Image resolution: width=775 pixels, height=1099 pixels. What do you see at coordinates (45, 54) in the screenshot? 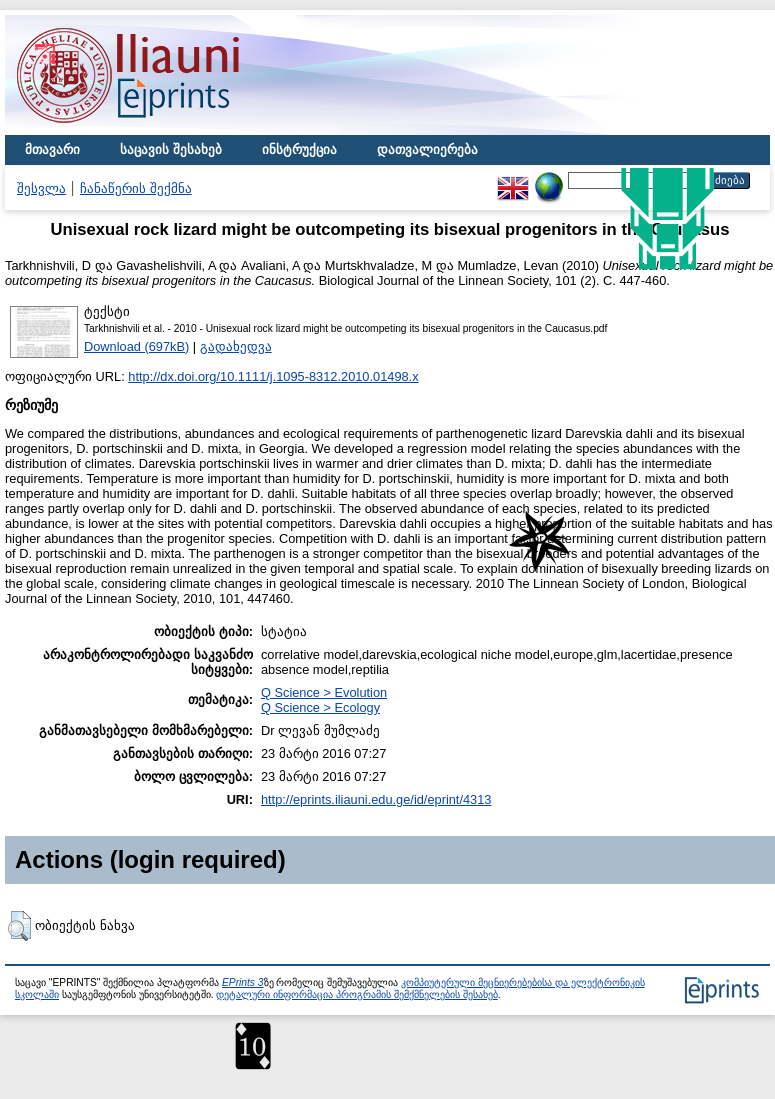
I see `access billiards or pool game` at bounding box center [45, 54].